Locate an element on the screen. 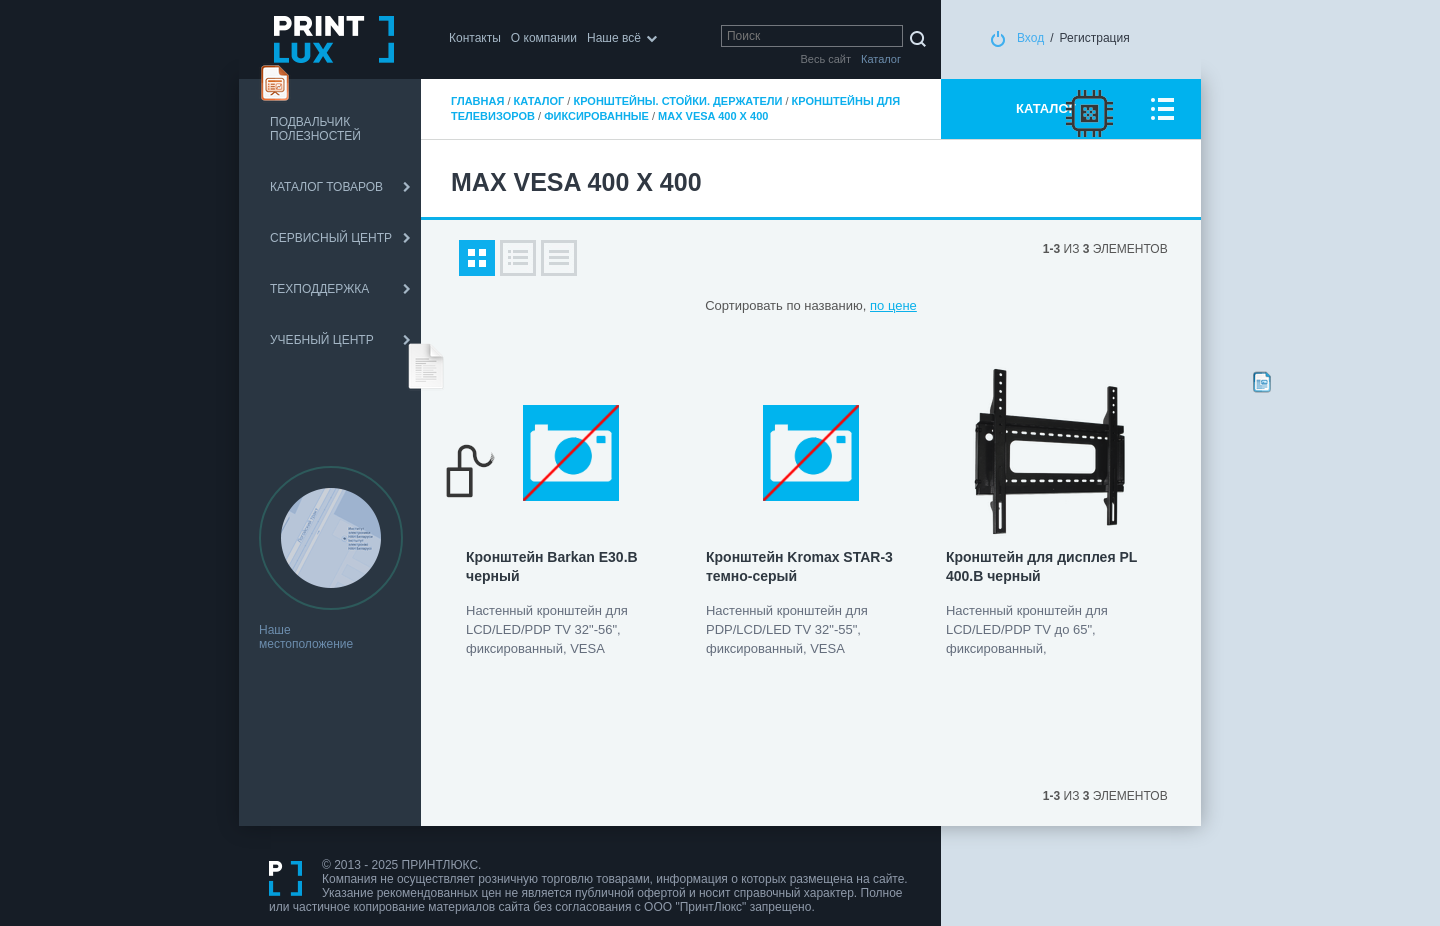 The image size is (1440, 926). open a presentation template file is located at coordinates (275, 83).